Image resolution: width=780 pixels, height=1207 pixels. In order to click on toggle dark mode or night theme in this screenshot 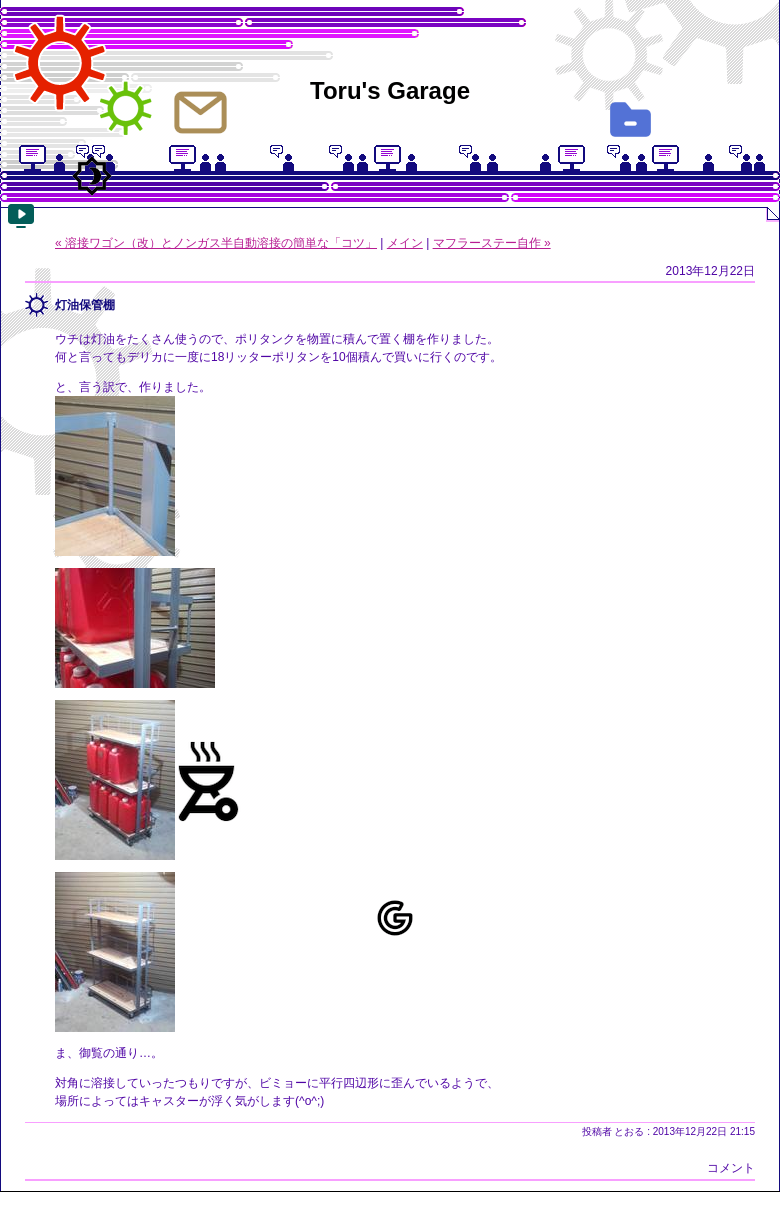, I will do `click(92, 176)`.